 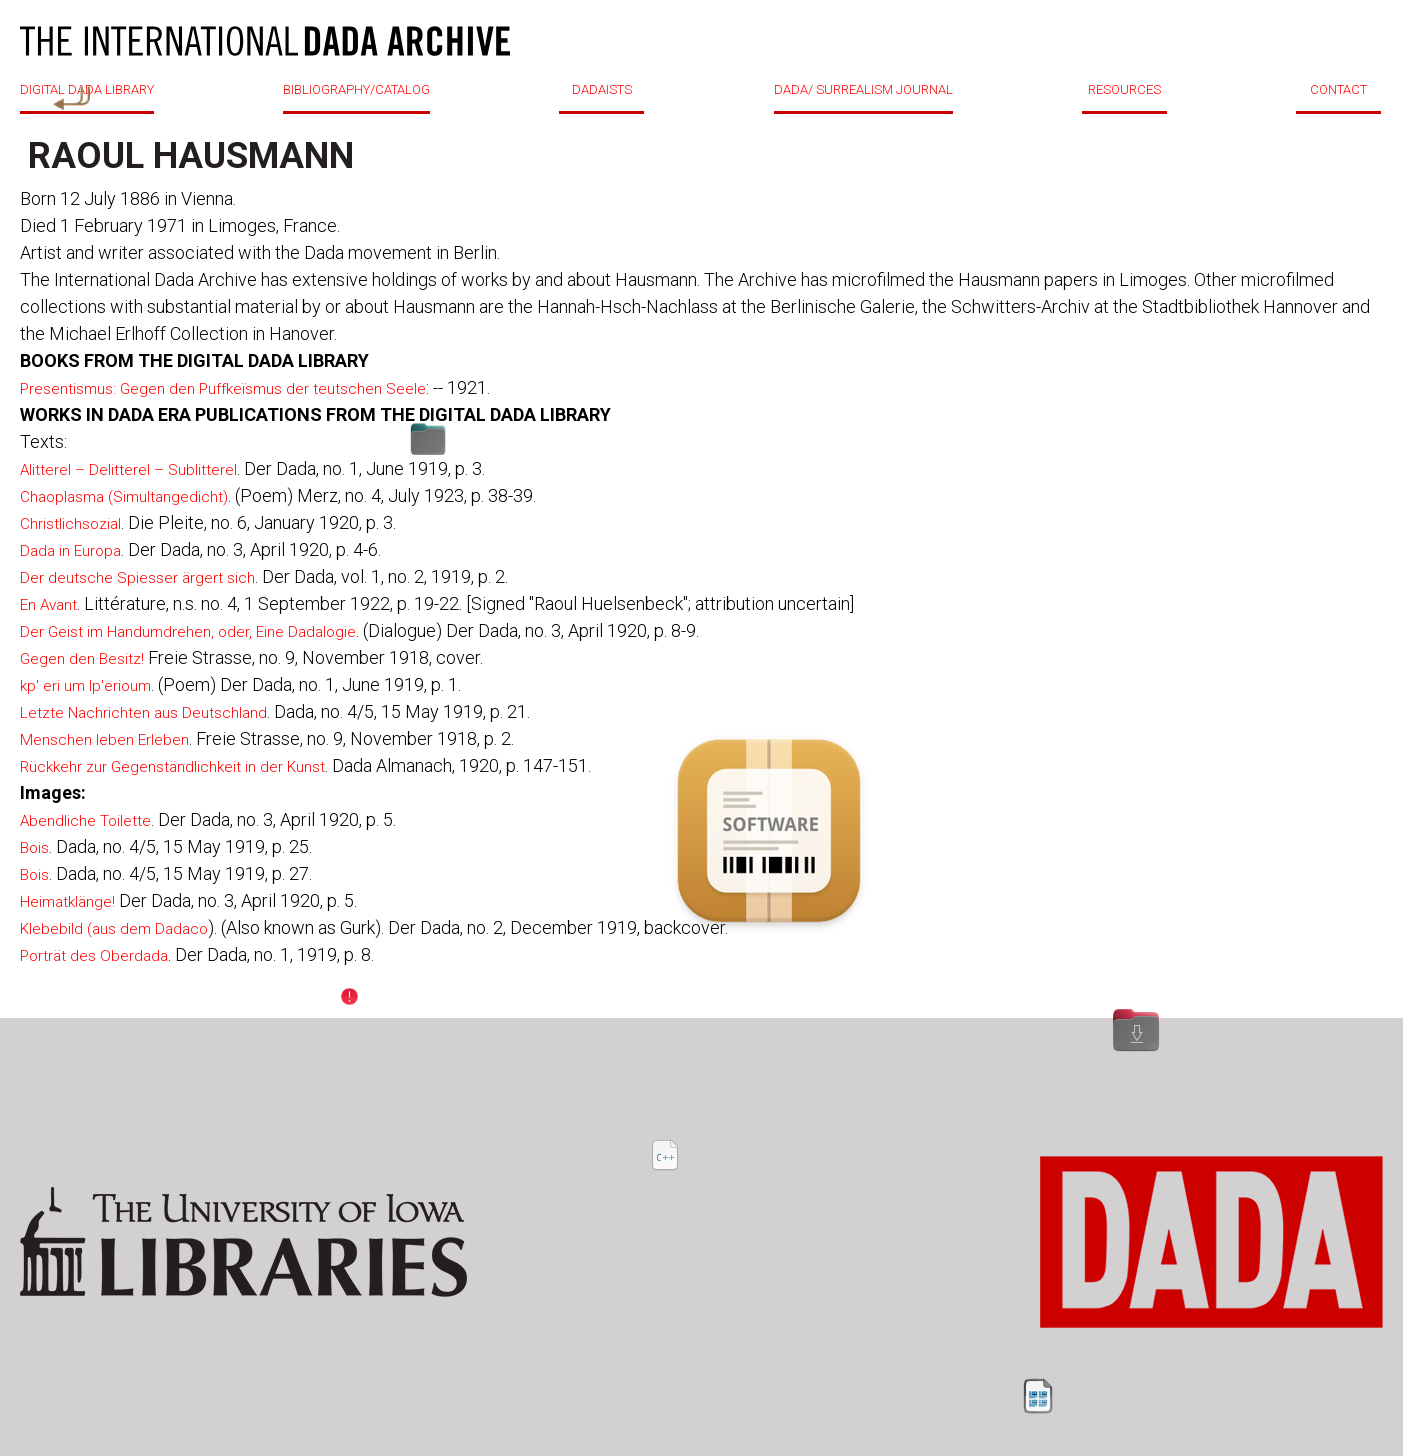 What do you see at coordinates (665, 1155) in the screenshot?
I see `a C++ source code file` at bounding box center [665, 1155].